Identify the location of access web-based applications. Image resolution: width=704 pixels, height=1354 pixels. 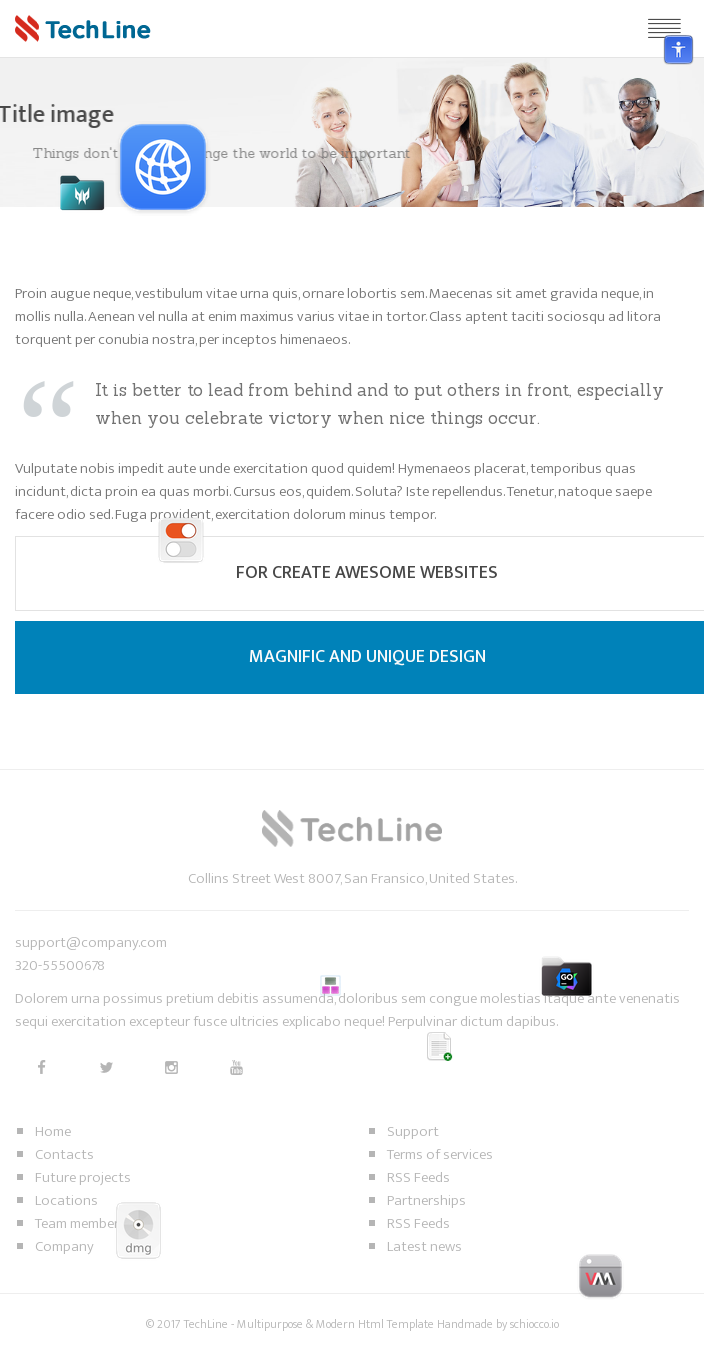
(163, 167).